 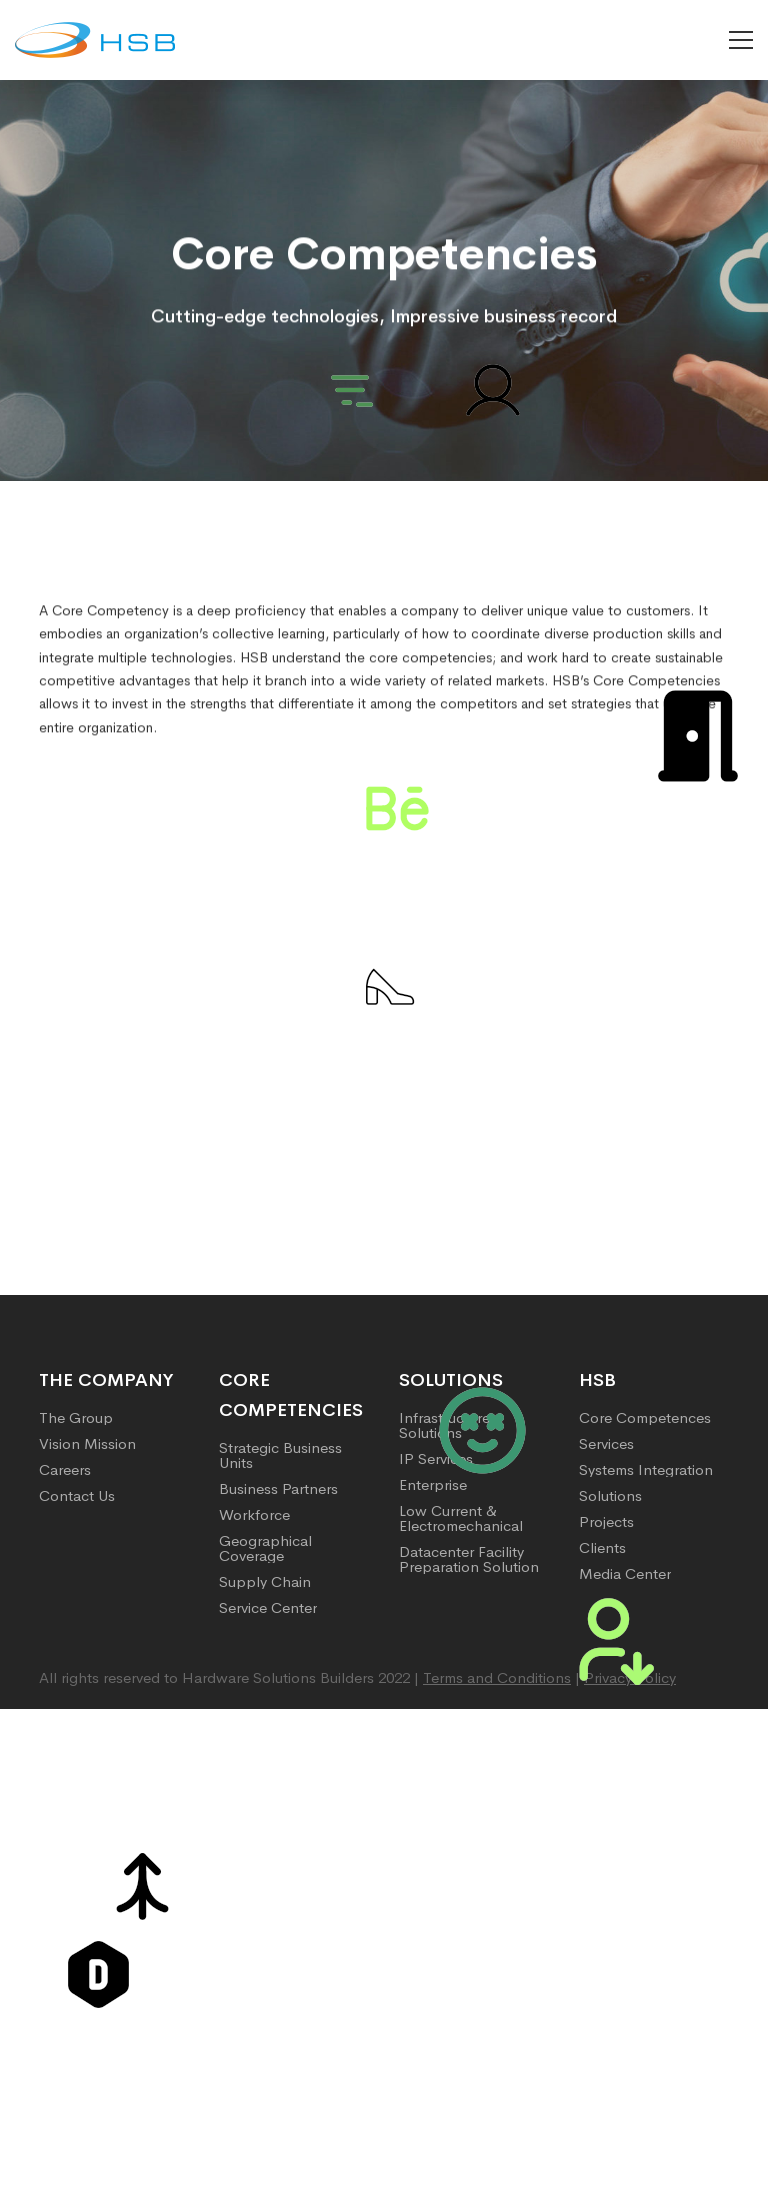 What do you see at coordinates (482, 1430) in the screenshot?
I see `indicates a dizzy or dazed state` at bounding box center [482, 1430].